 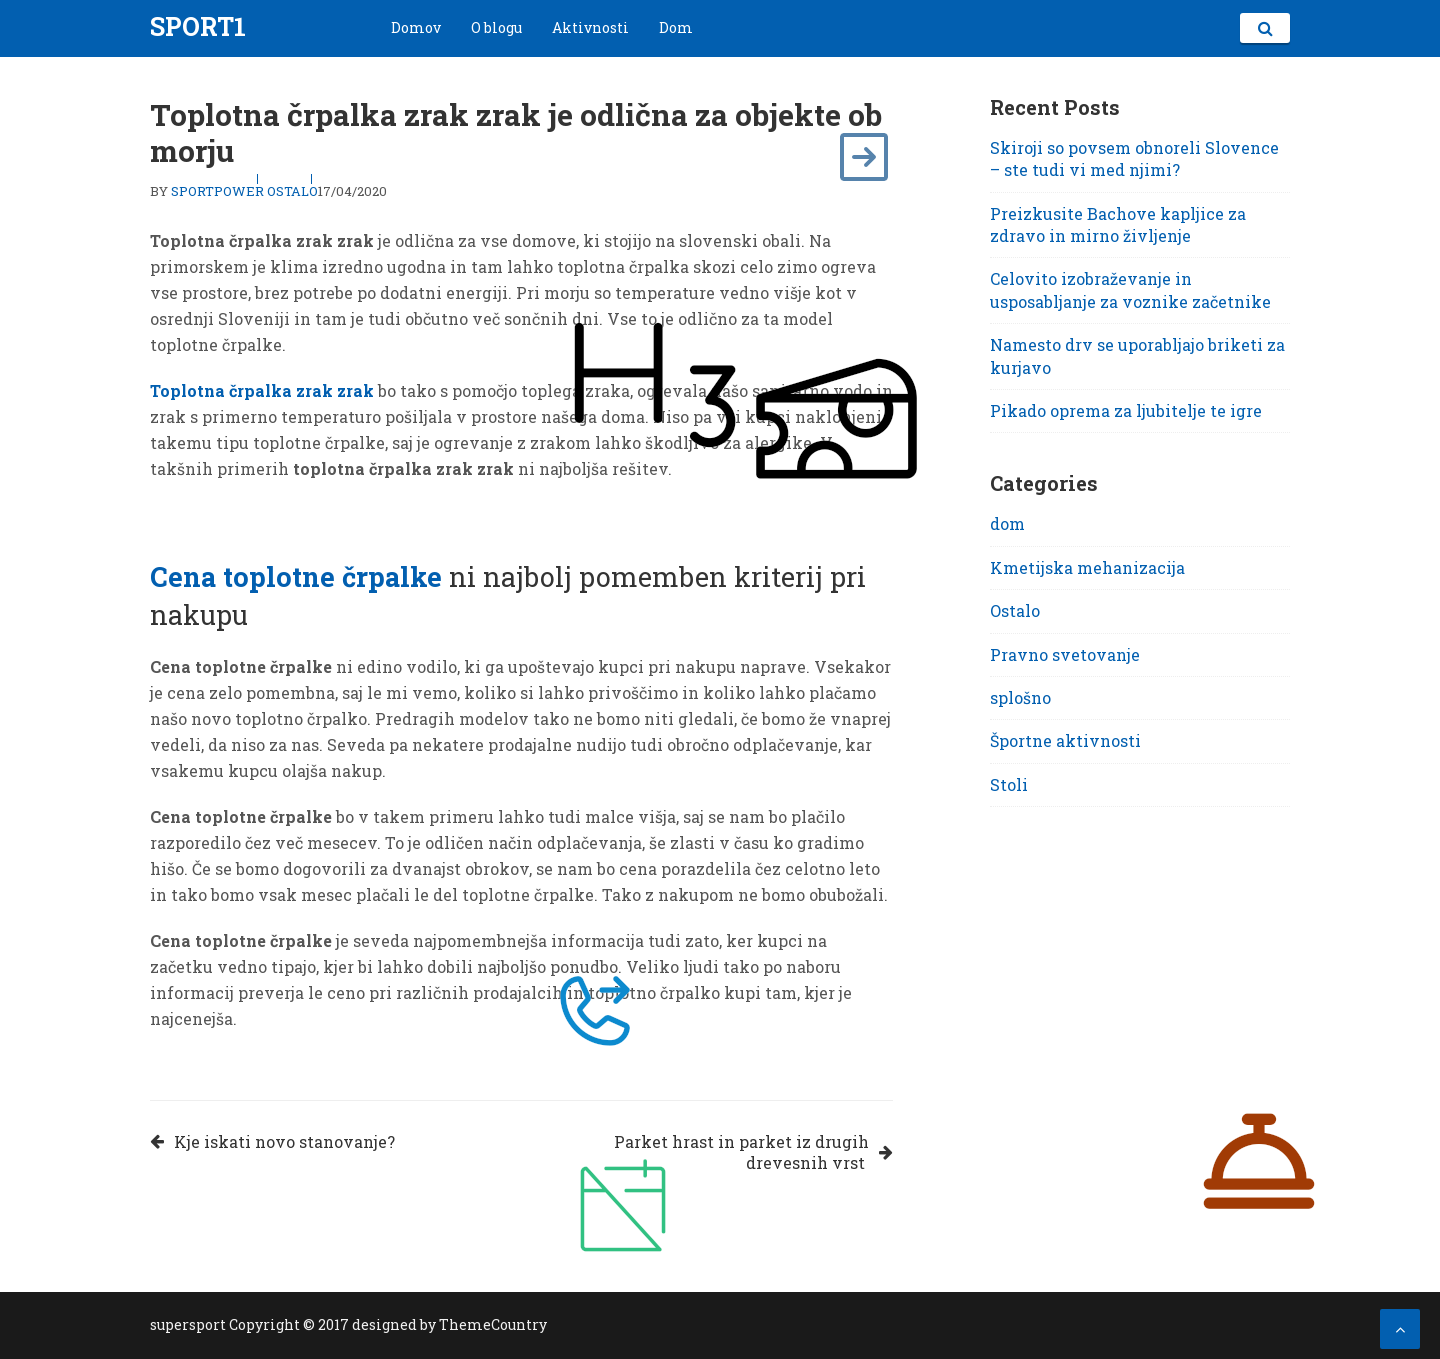 What do you see at coordinates (1259, 1165) in the screenshot?
I see `ring for service or assistance` at bounding box center [1259, 1165].